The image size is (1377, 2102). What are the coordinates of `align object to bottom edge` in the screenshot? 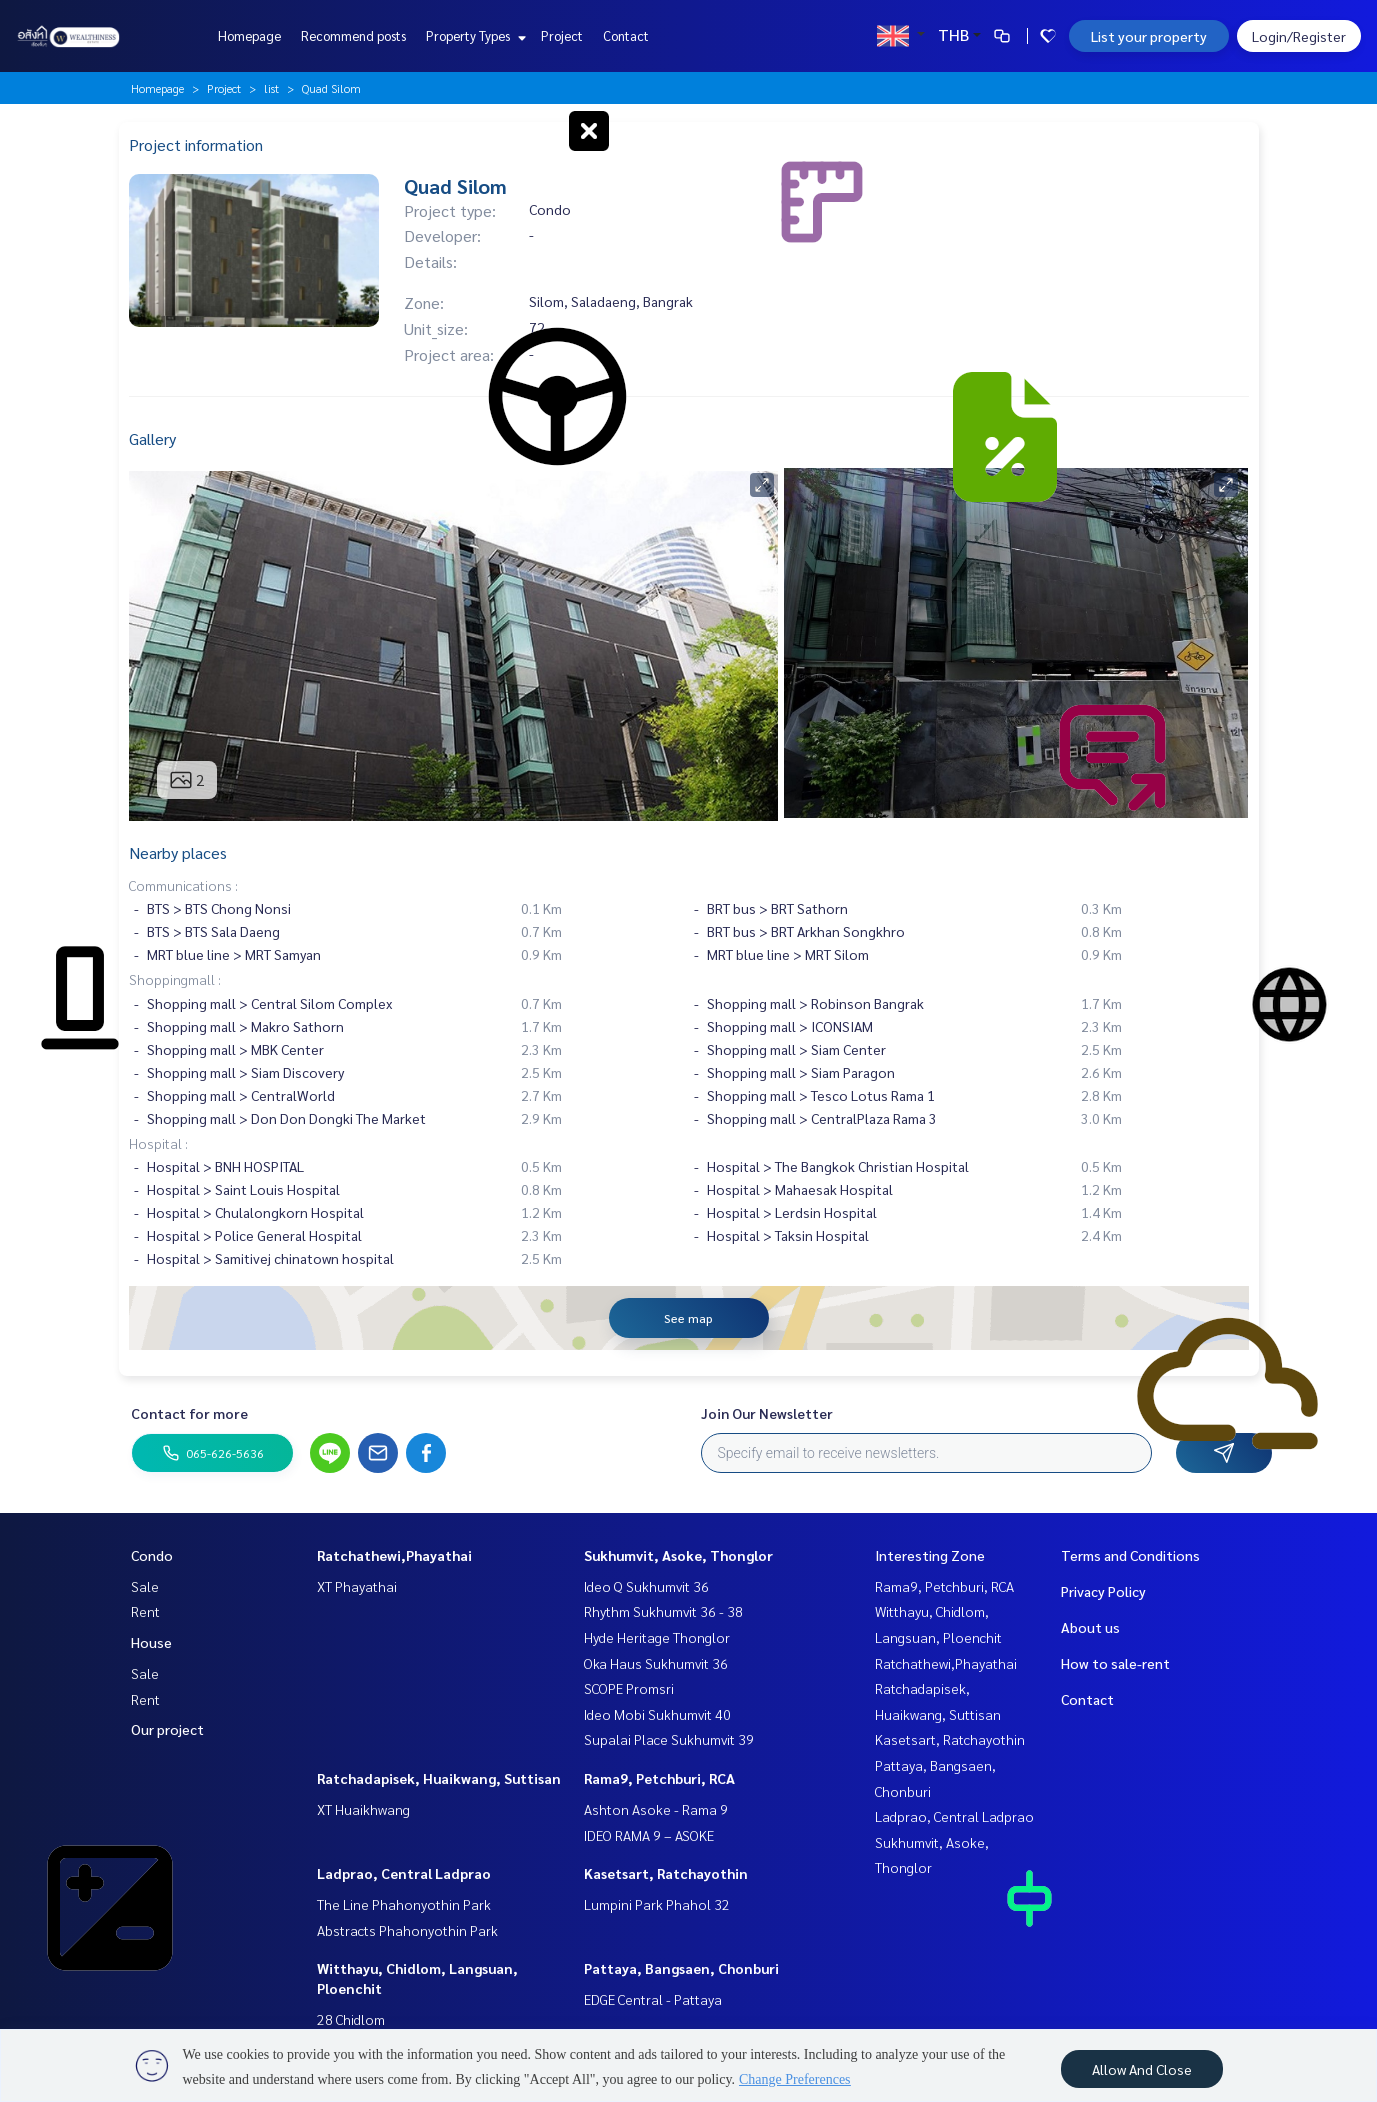 It's located at (80, 996).